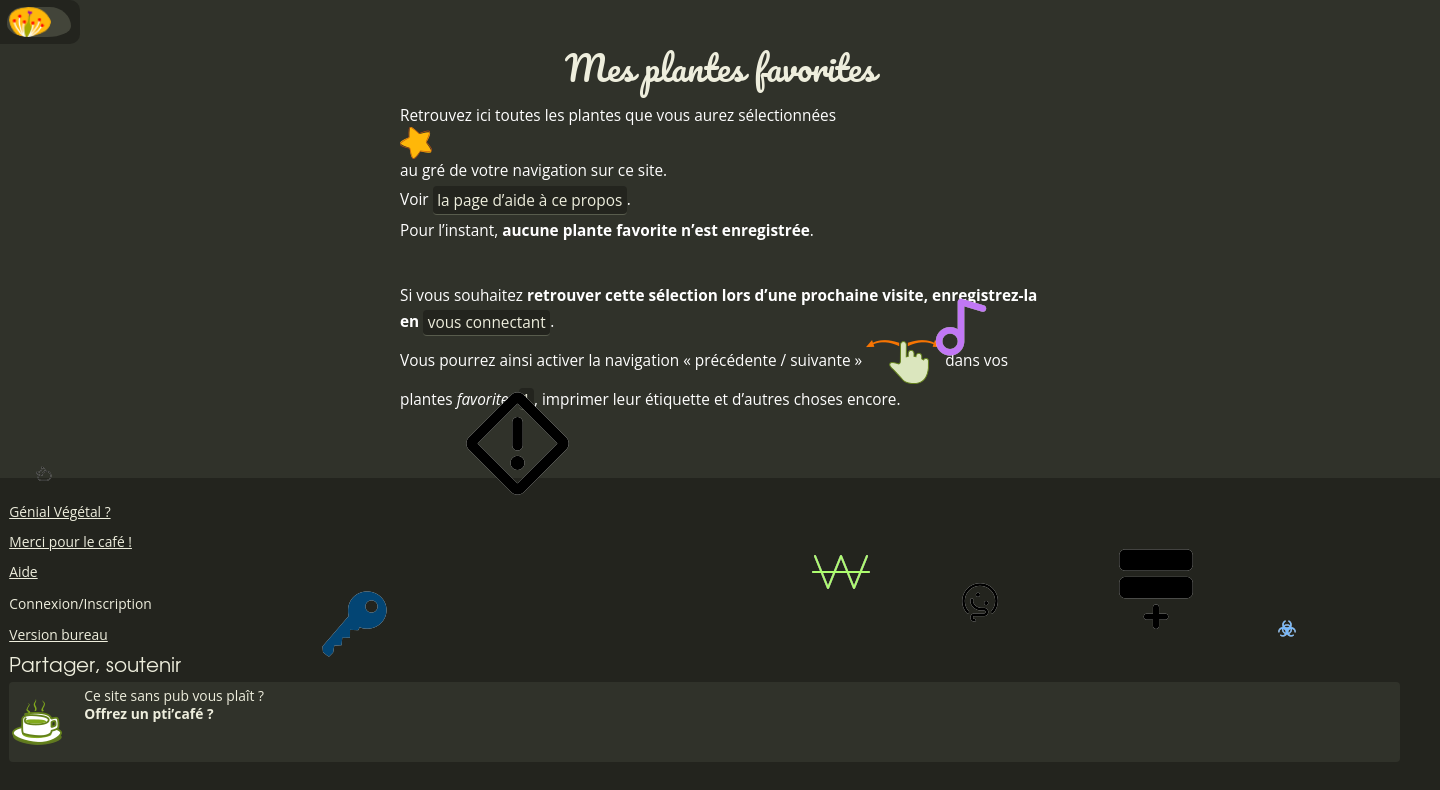  I want to click on indicates hazardous or dangerous content warning, so click(1287, 629).